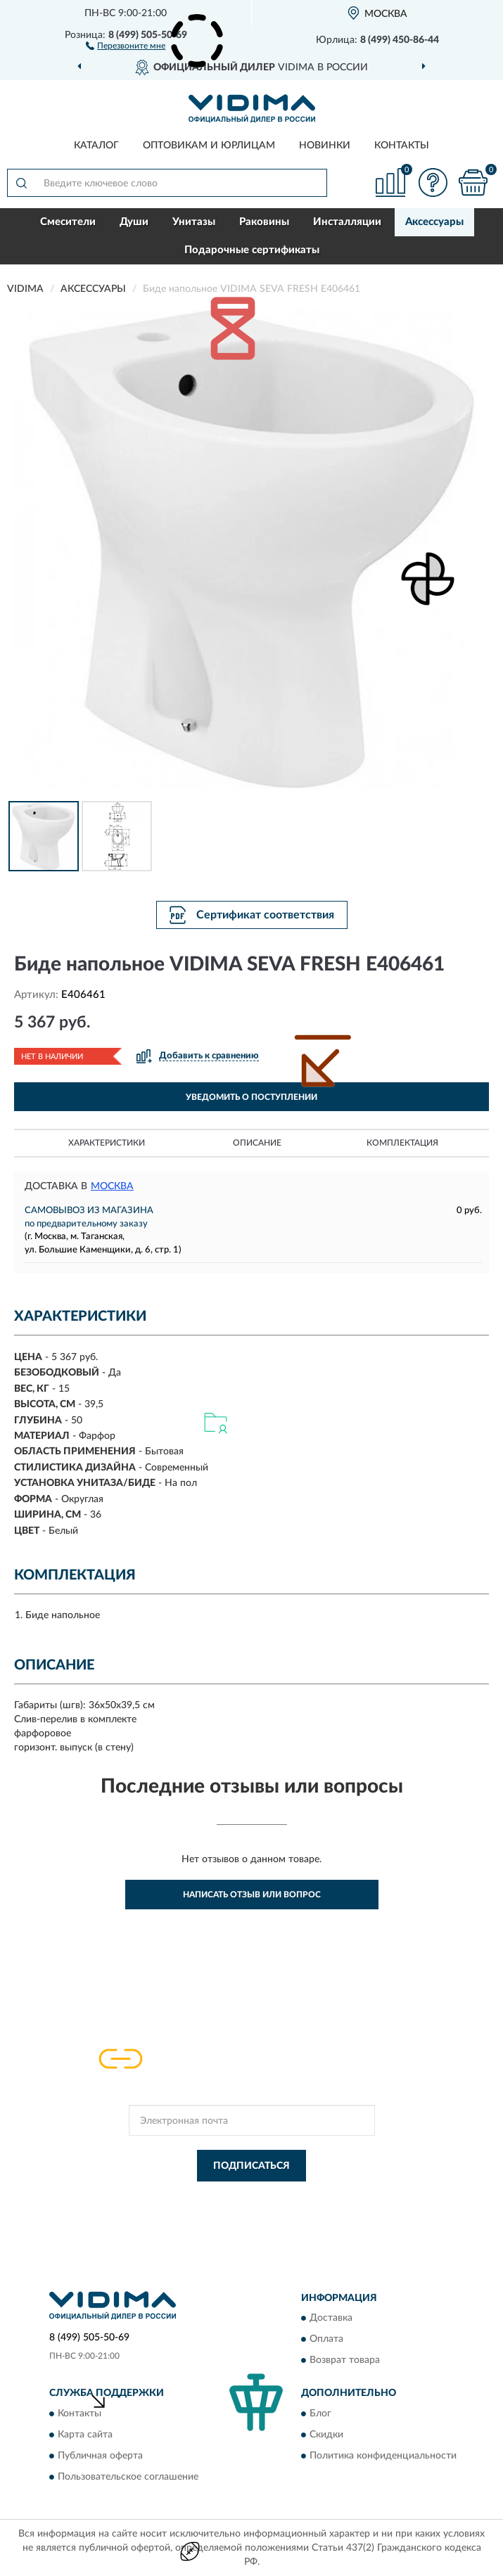  Describe the element at coordinates (190, 2551) in the screenshot. I see `access sports scores and updates` at that location.